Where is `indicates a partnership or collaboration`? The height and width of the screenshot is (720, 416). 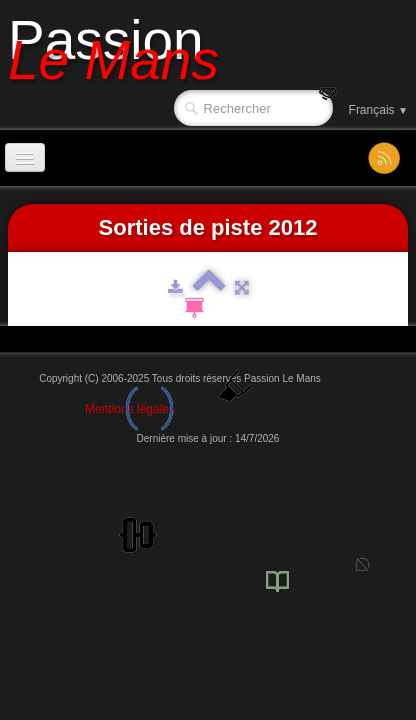 indicates a partnership or collaboration is located at coordinates (328, 93).